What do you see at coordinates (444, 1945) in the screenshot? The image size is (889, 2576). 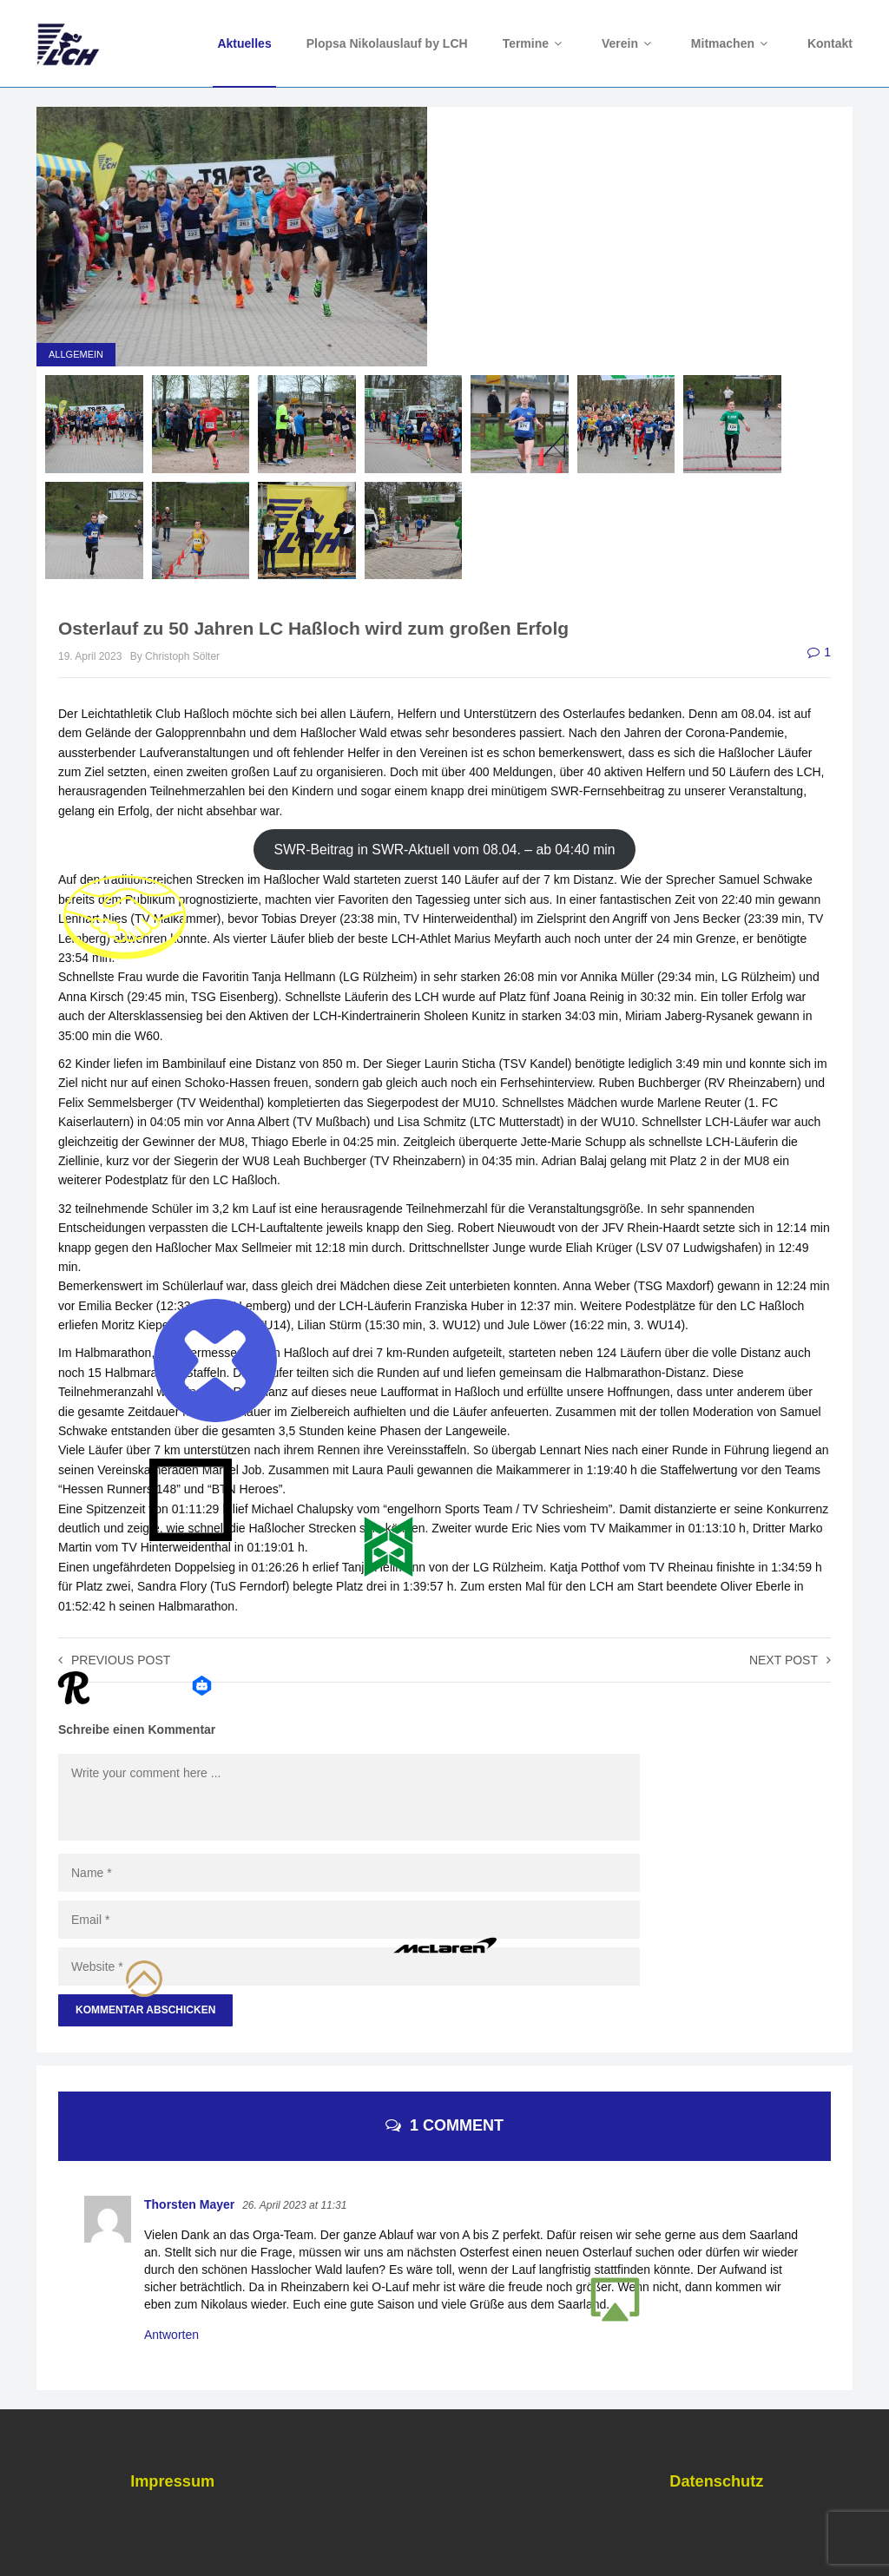 I see `McLaren brand logo` at bounding box center [444, 1945].